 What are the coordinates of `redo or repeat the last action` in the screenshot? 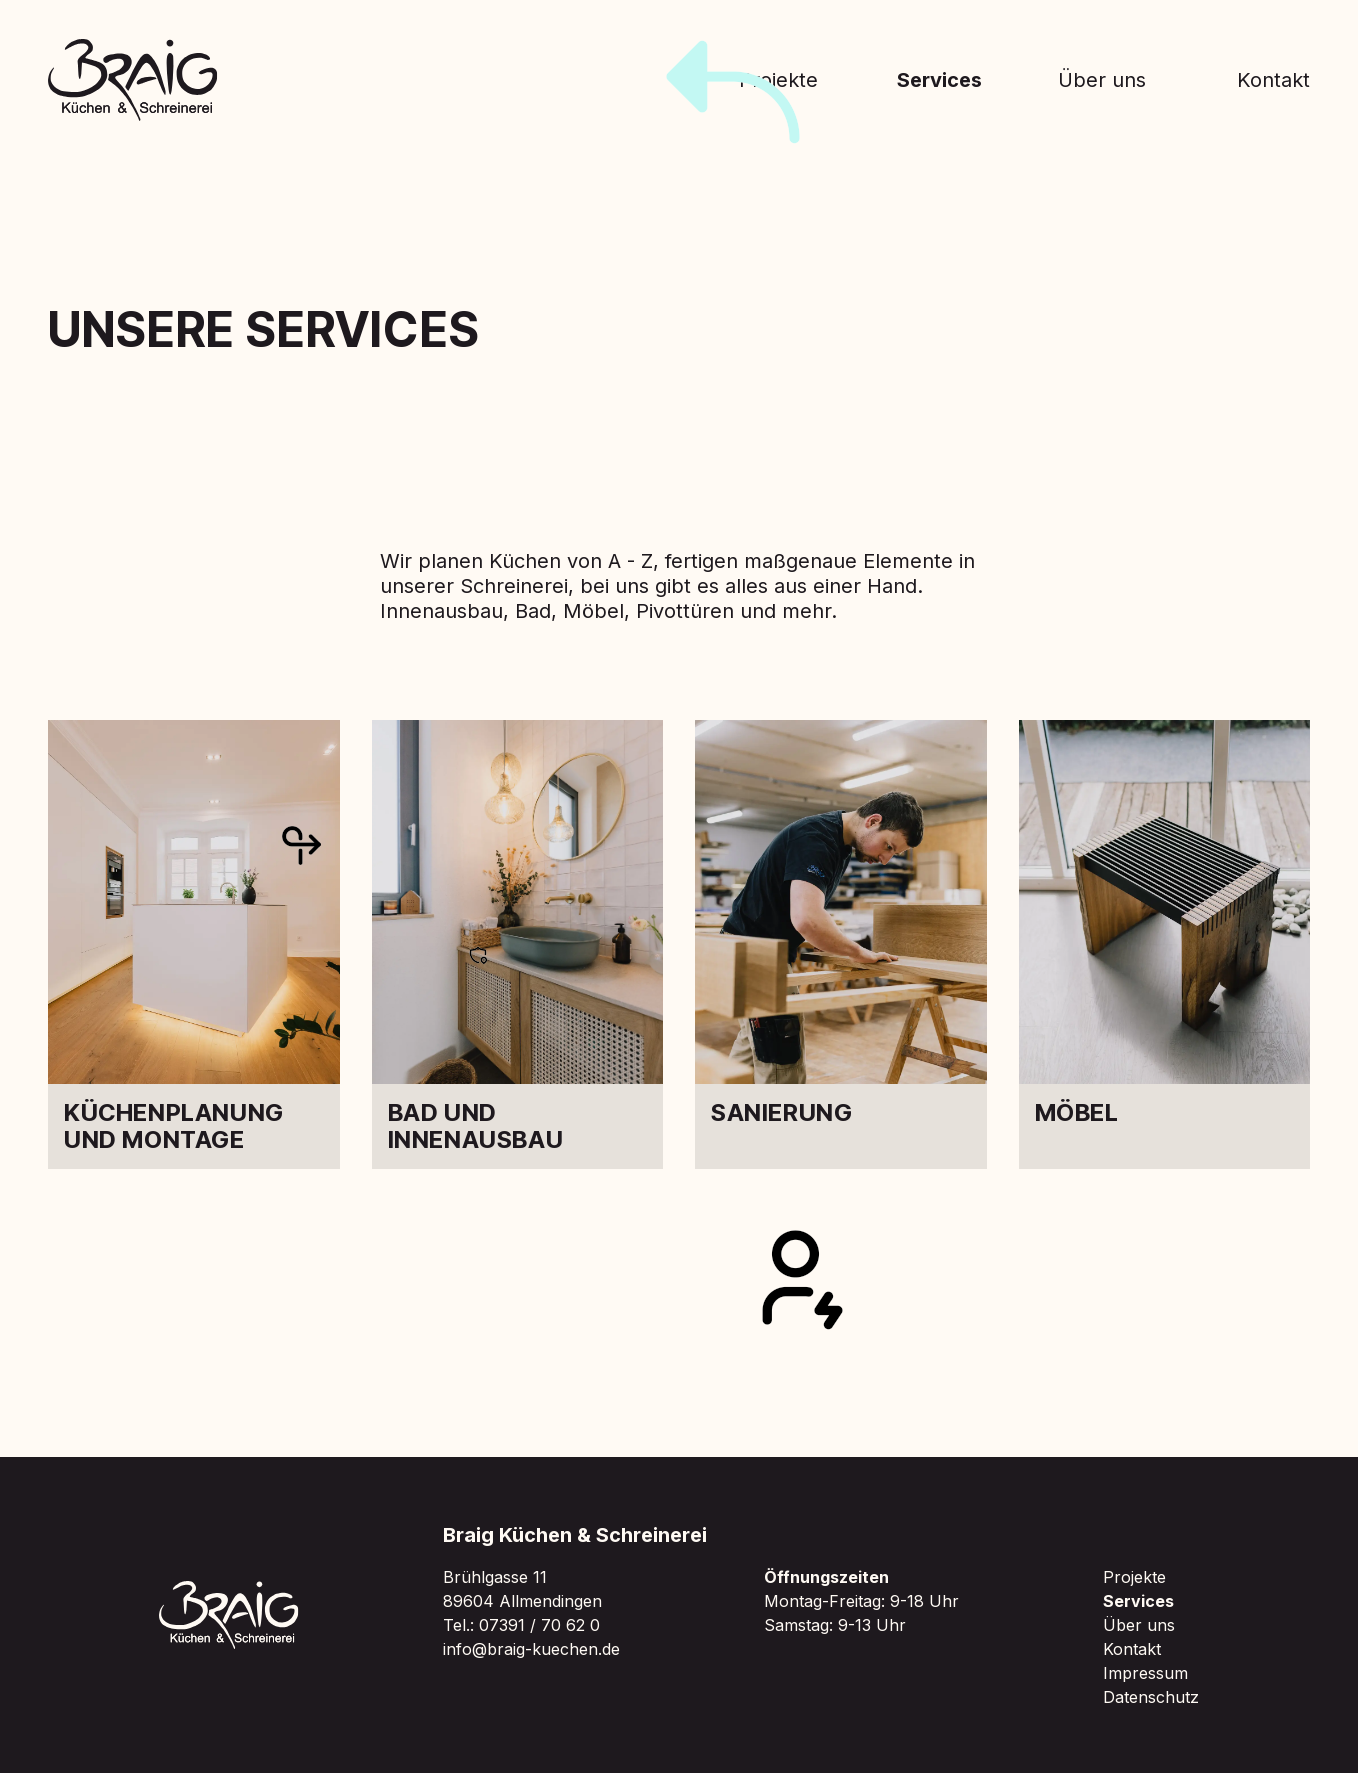 It's located at (300, 844).